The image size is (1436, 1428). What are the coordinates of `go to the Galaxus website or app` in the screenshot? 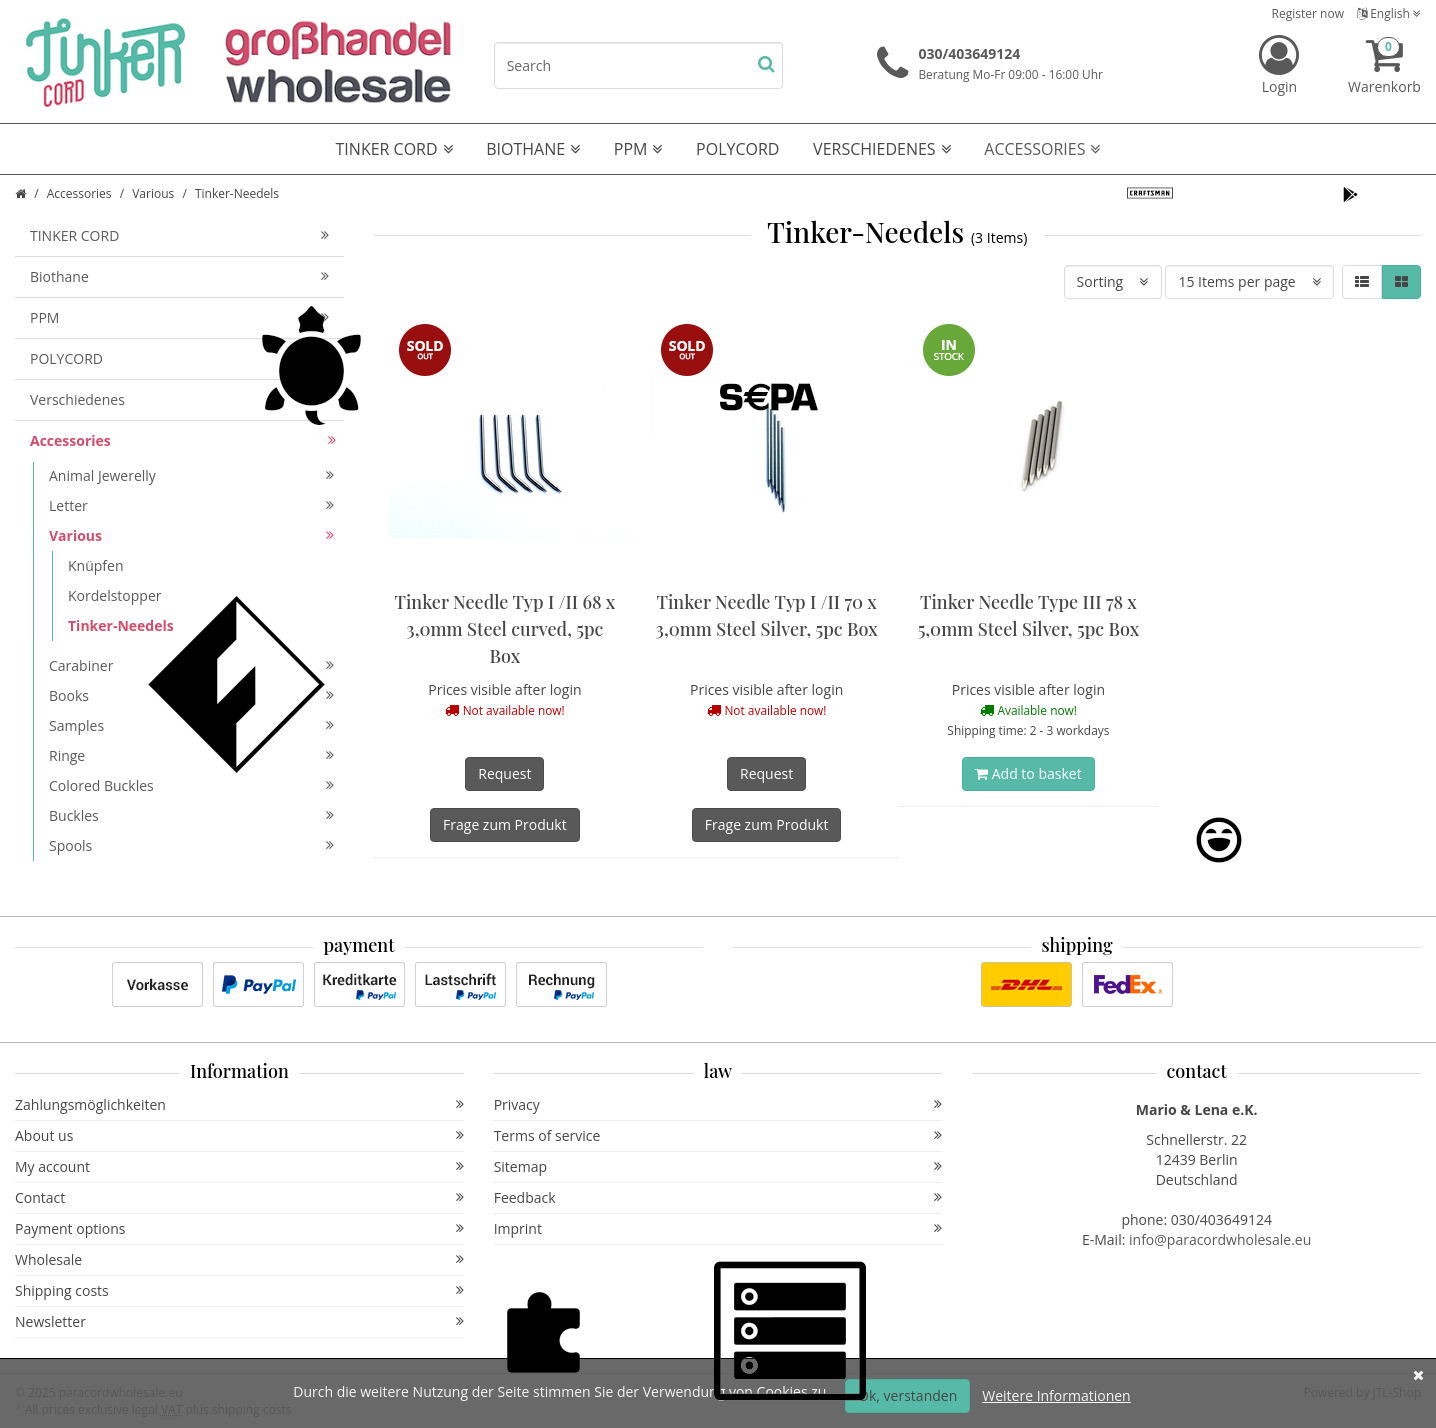 It's located at (311, 365).